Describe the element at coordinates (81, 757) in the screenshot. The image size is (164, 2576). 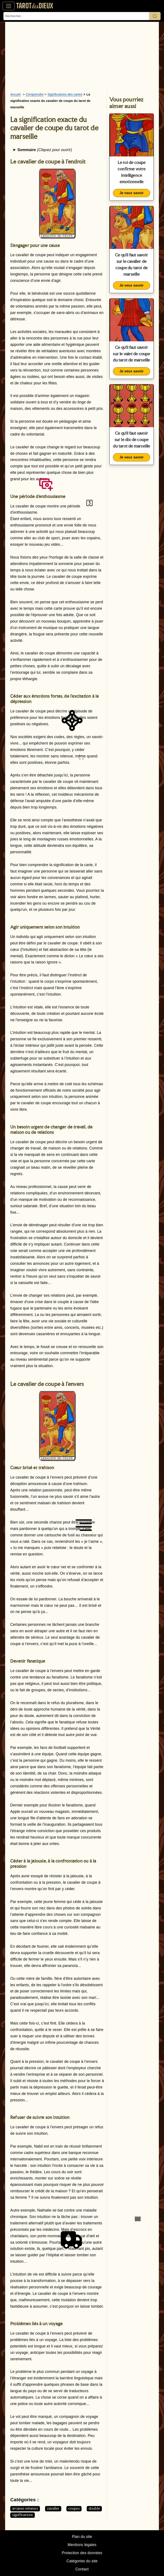
I see `expand to fullscreen mode` at that location.